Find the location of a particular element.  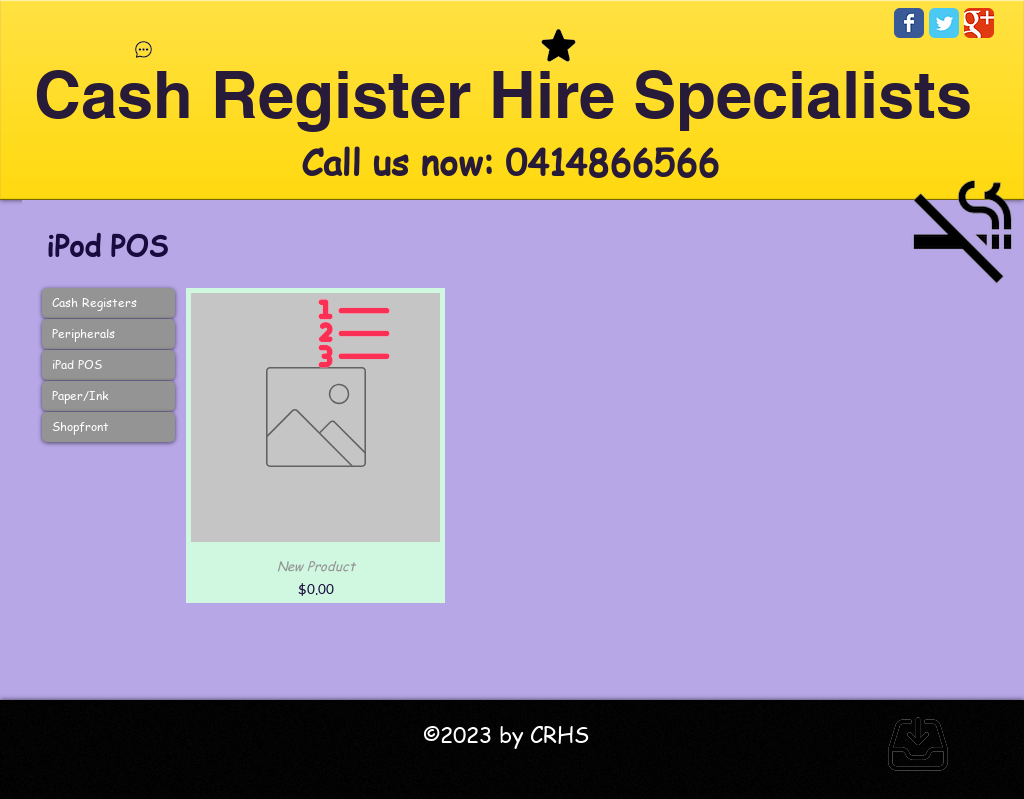

indicates a smoke-free or no smoking area is located at coordinates (962, 229).